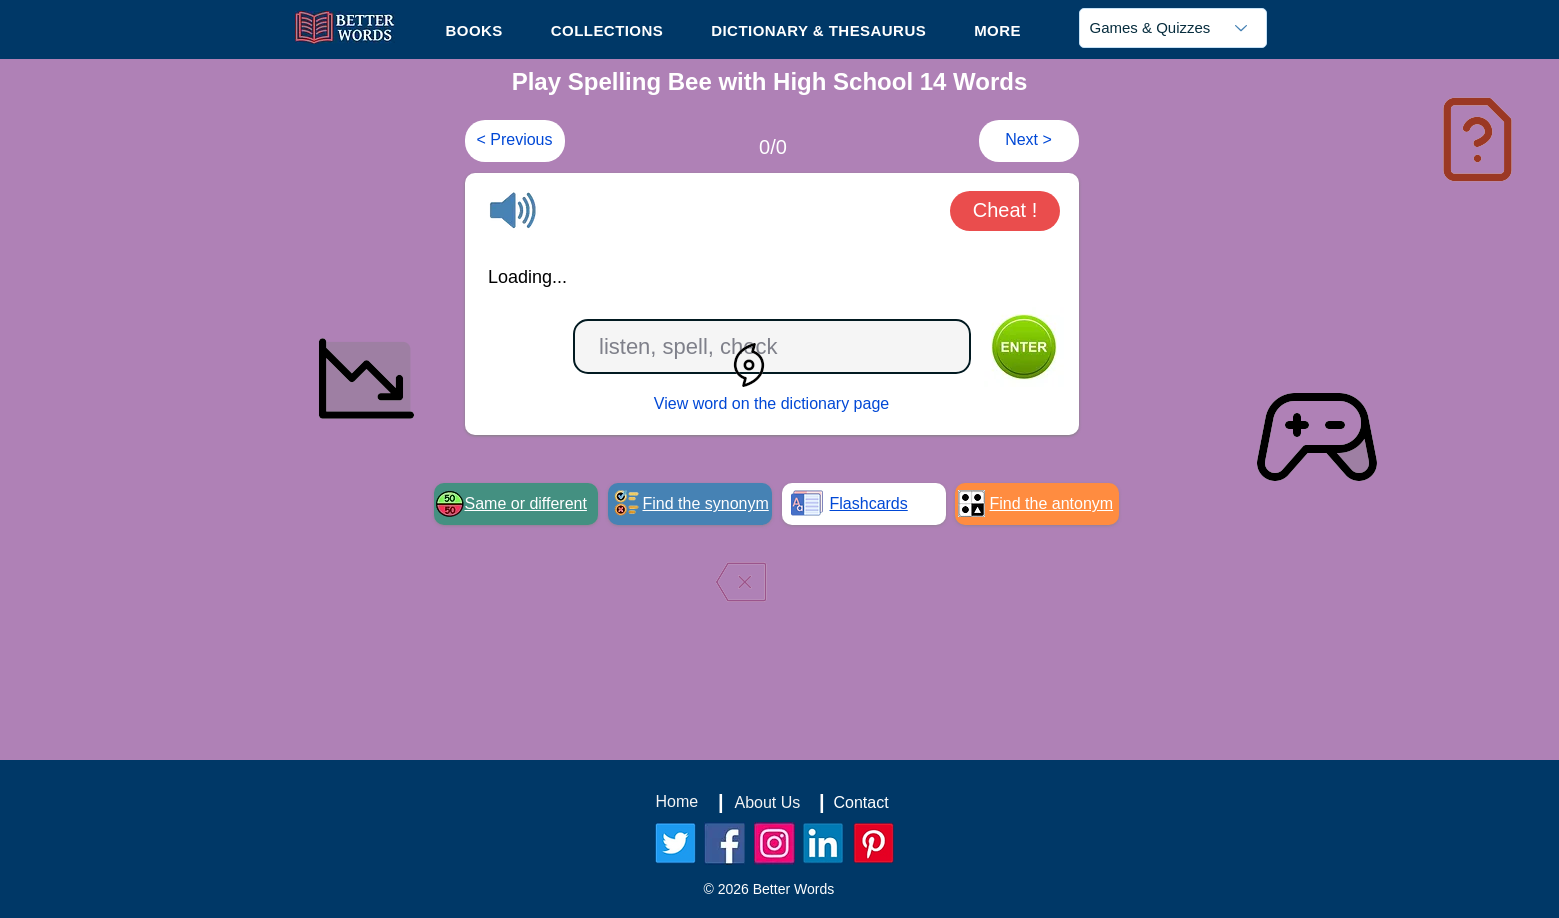 This screenshot has width=1559, height=918. What do you see at coordinates (743, 582) in the screenshot?
I see `delete the previous character` at bounding box center [743, 582].